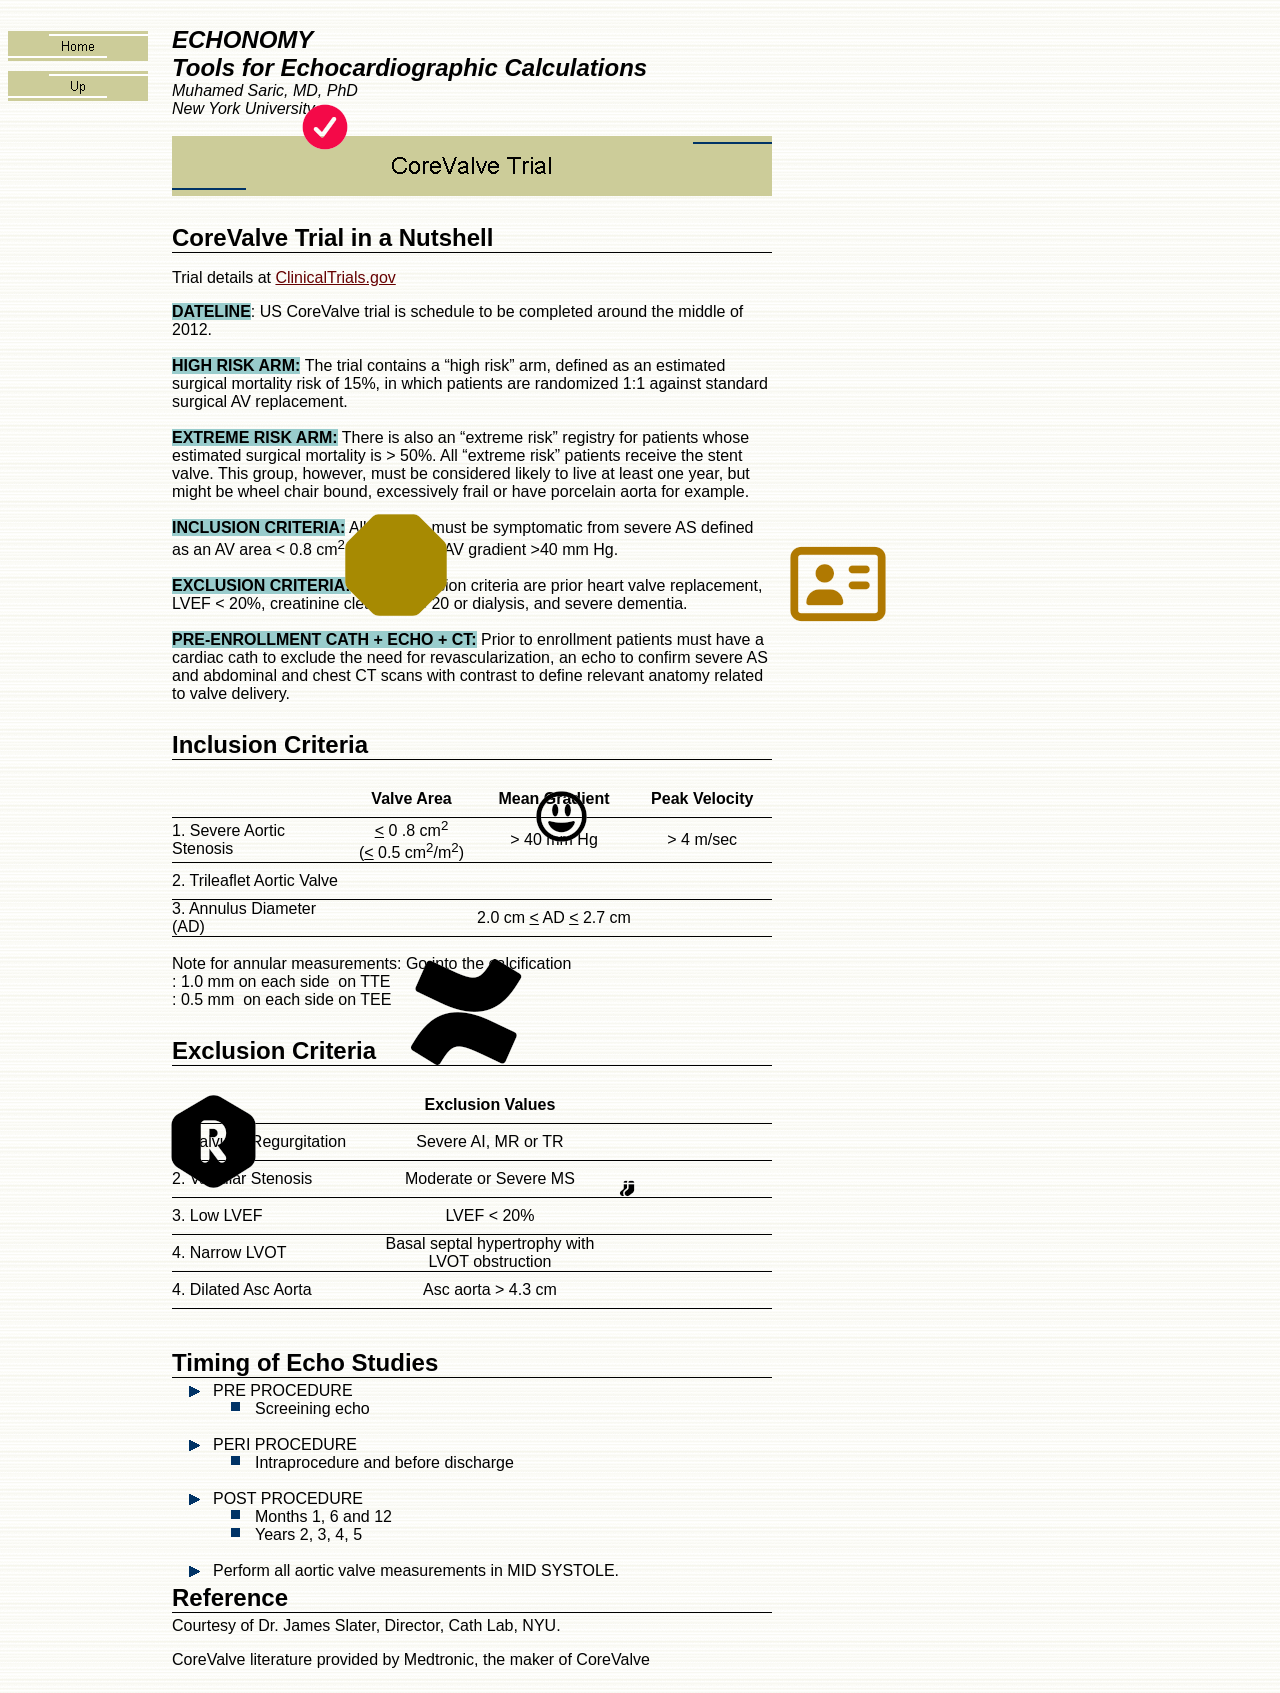  I want to click on add an emoji or reaction to a message, so click(561, 816).